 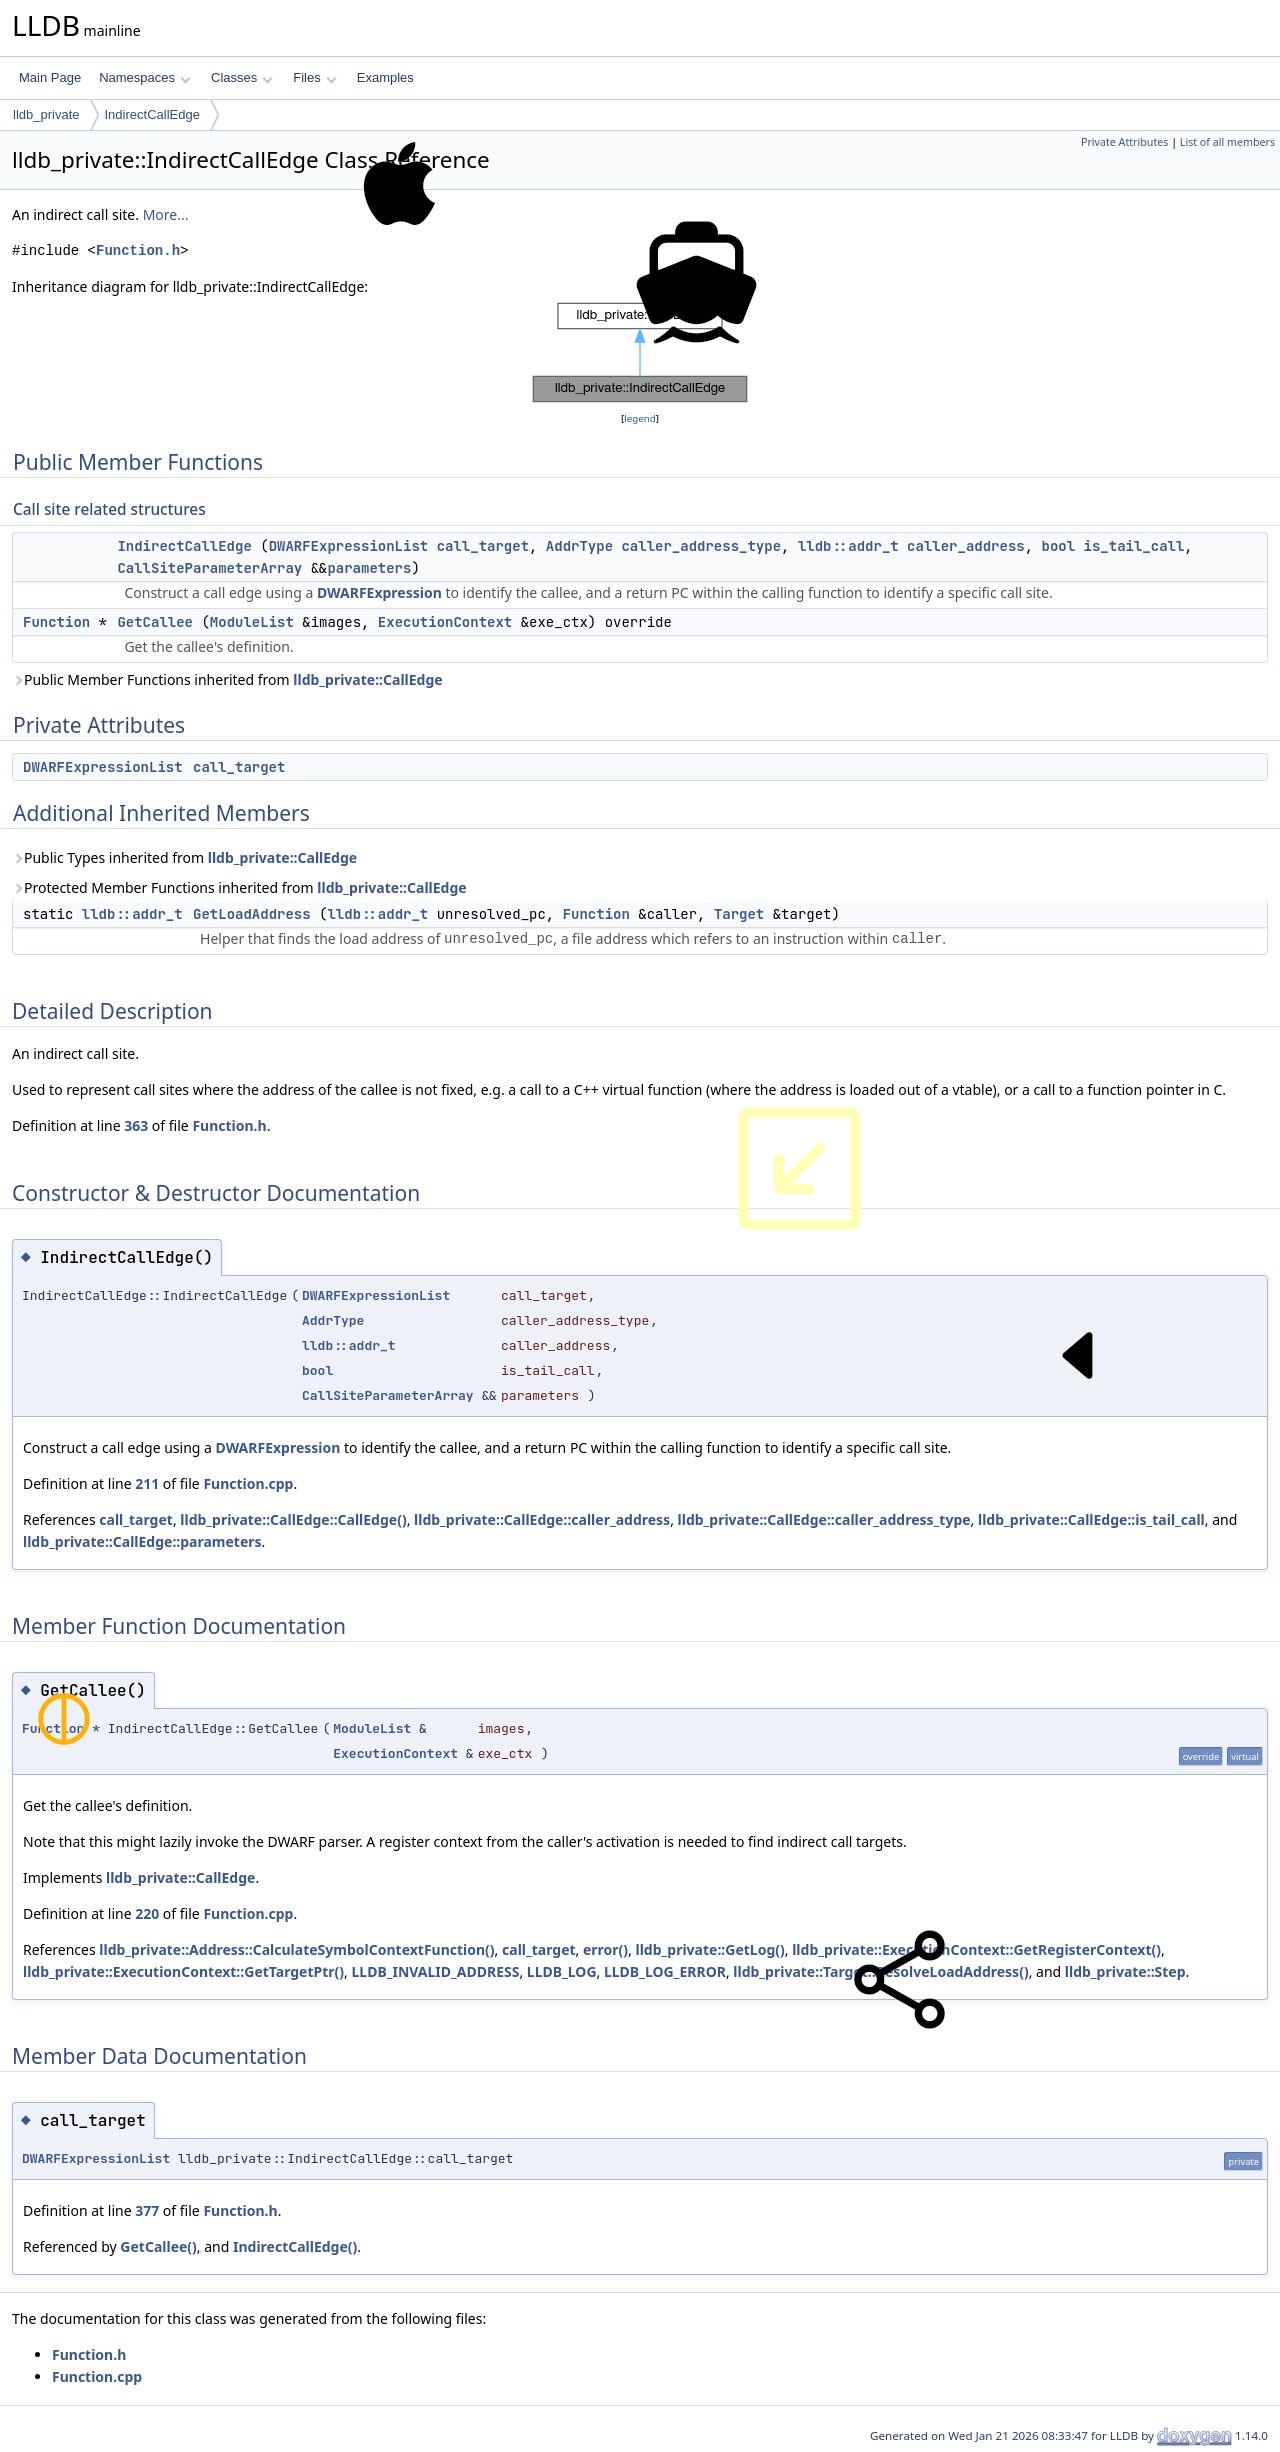 I want to click on sign in with Apple, so click(x=399, y=183).